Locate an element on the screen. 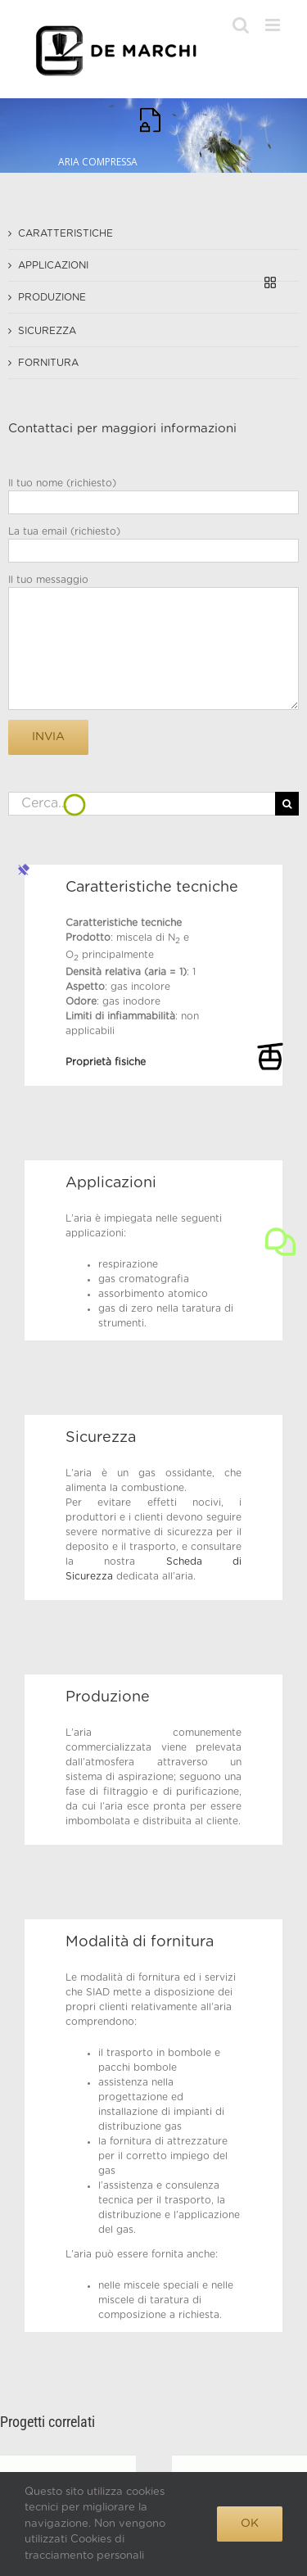  access ski lift or cable car information is located at coordinates (270, 1057).